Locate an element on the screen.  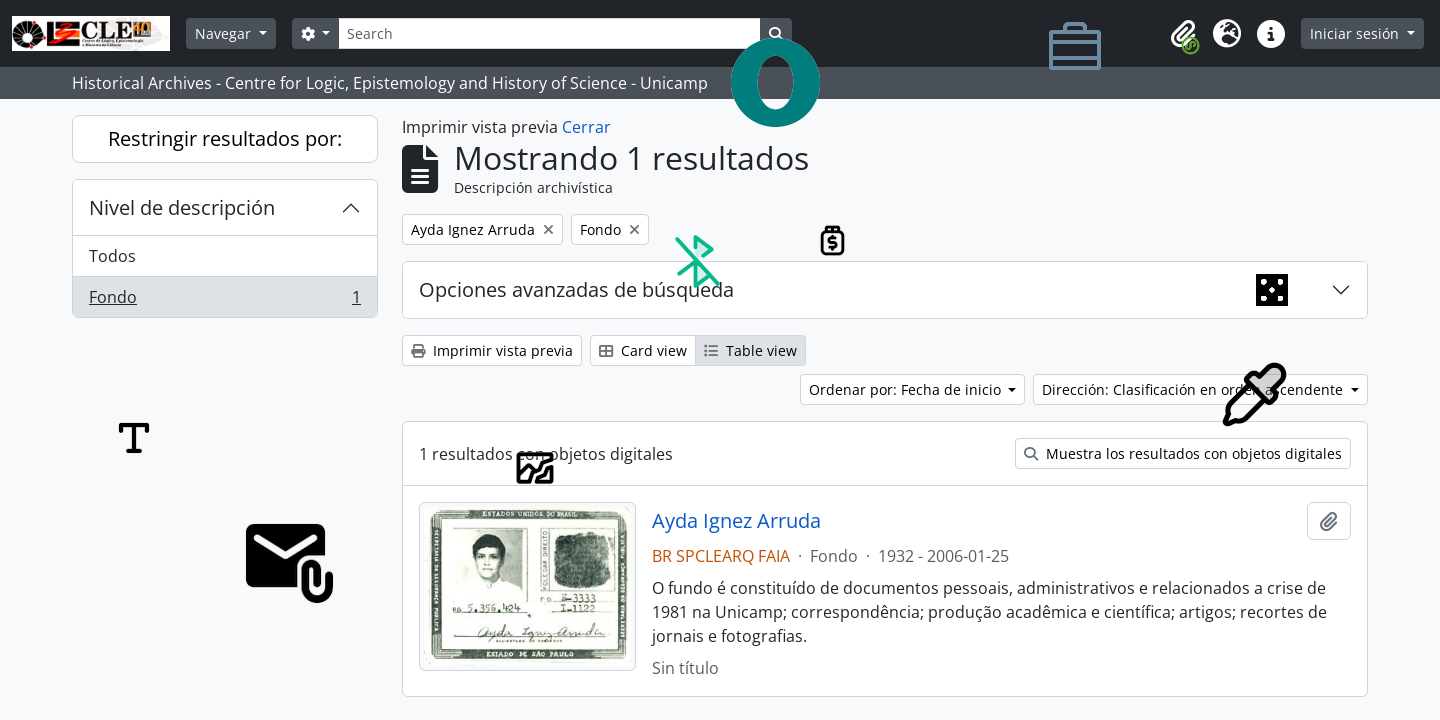
access casino or gambling games is located at coordinates (1272, 290).